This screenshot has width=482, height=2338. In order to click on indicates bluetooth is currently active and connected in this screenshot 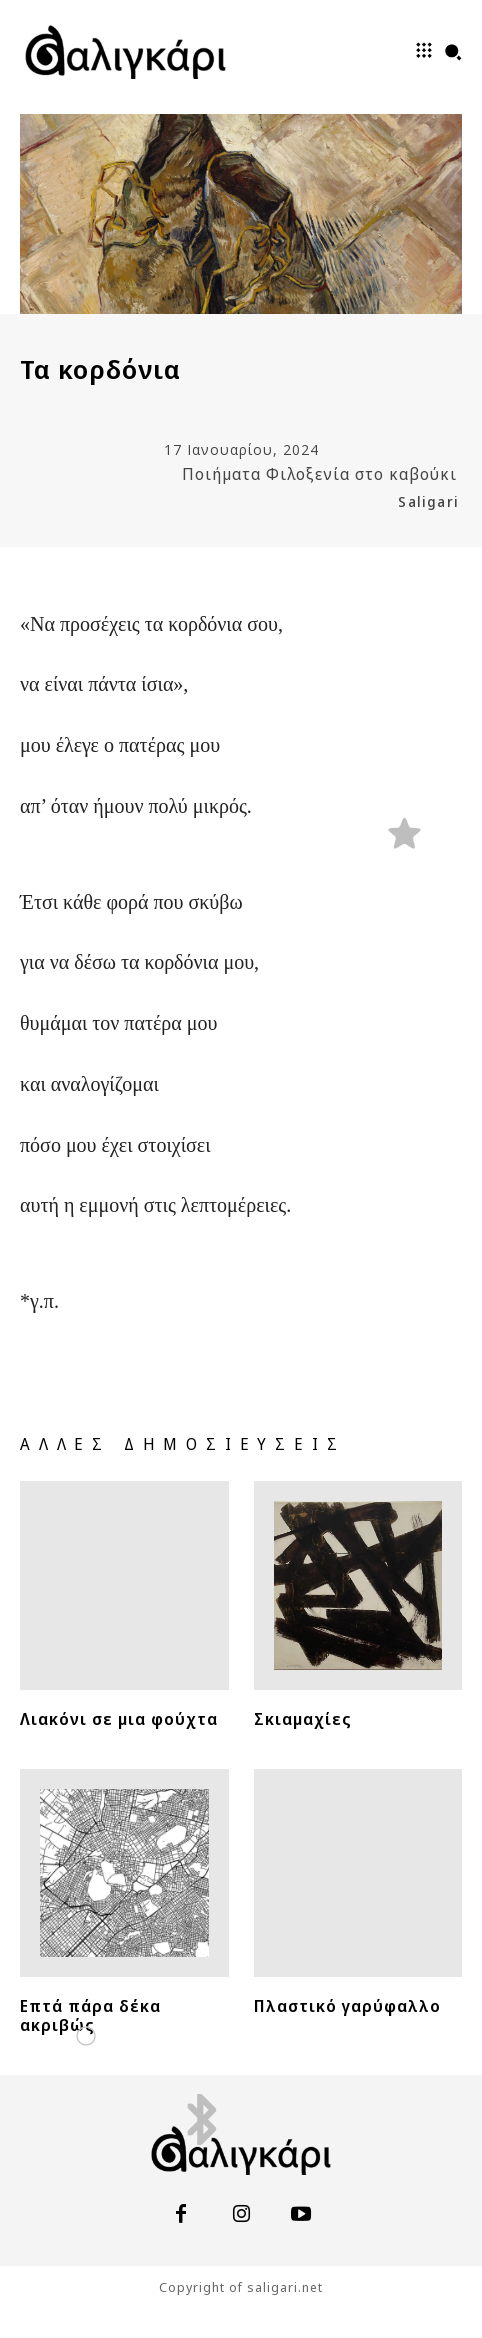, I will do `click(203, 2119)`.